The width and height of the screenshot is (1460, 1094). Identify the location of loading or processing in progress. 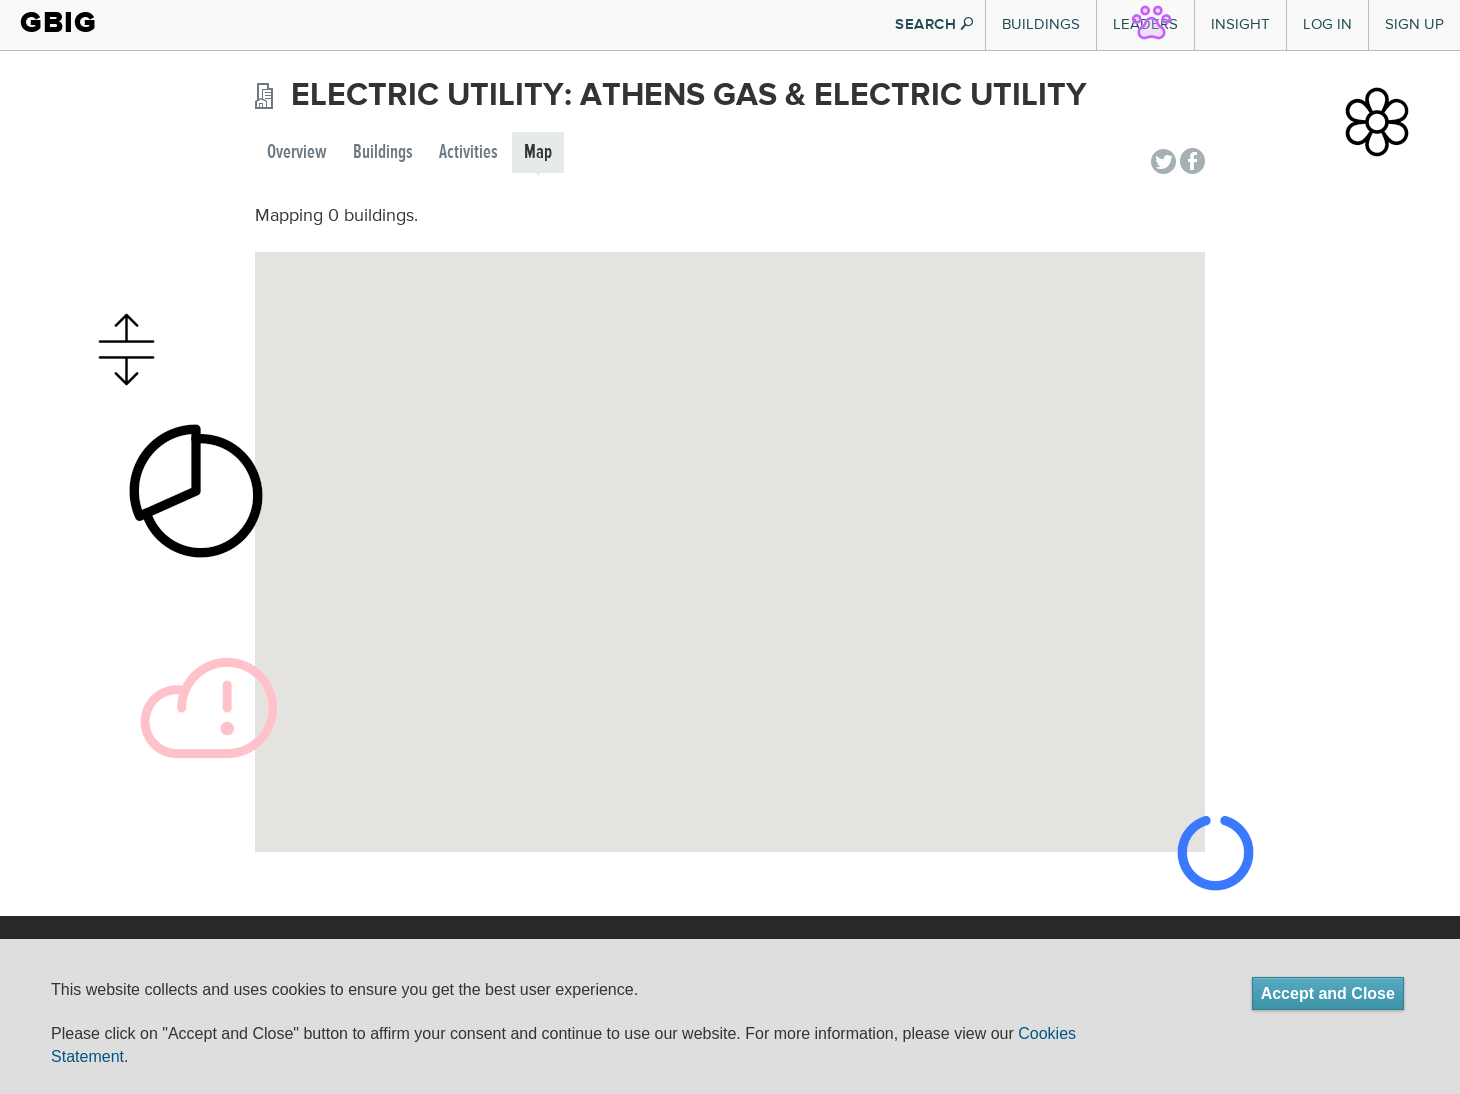
(1215, 852).